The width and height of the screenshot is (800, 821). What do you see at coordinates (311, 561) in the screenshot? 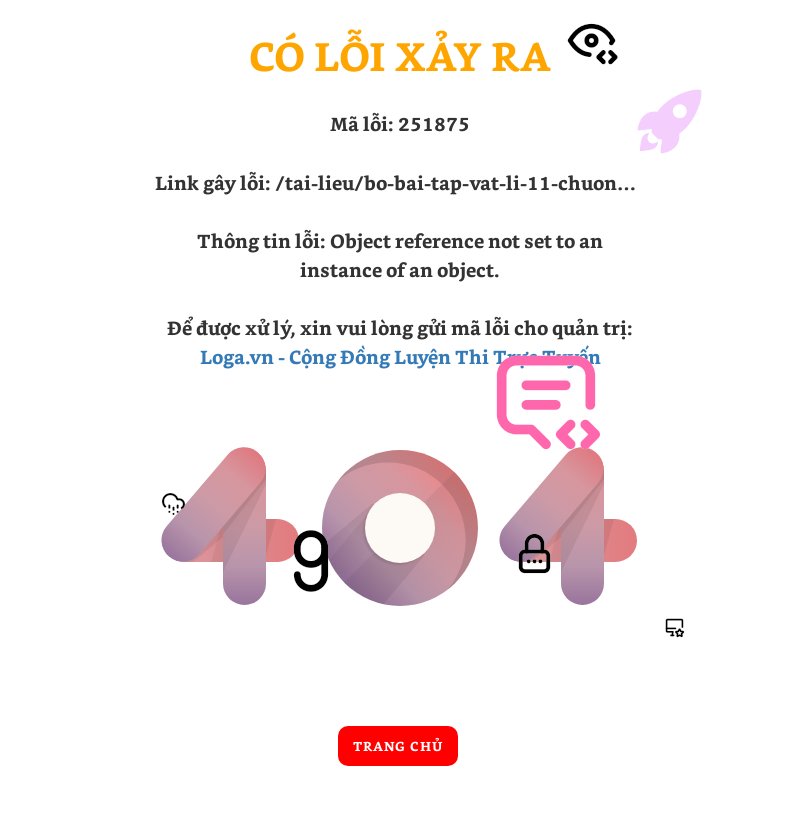
I see `indicates the number 9 in a list or sequence` at bounding box center [311, 561].